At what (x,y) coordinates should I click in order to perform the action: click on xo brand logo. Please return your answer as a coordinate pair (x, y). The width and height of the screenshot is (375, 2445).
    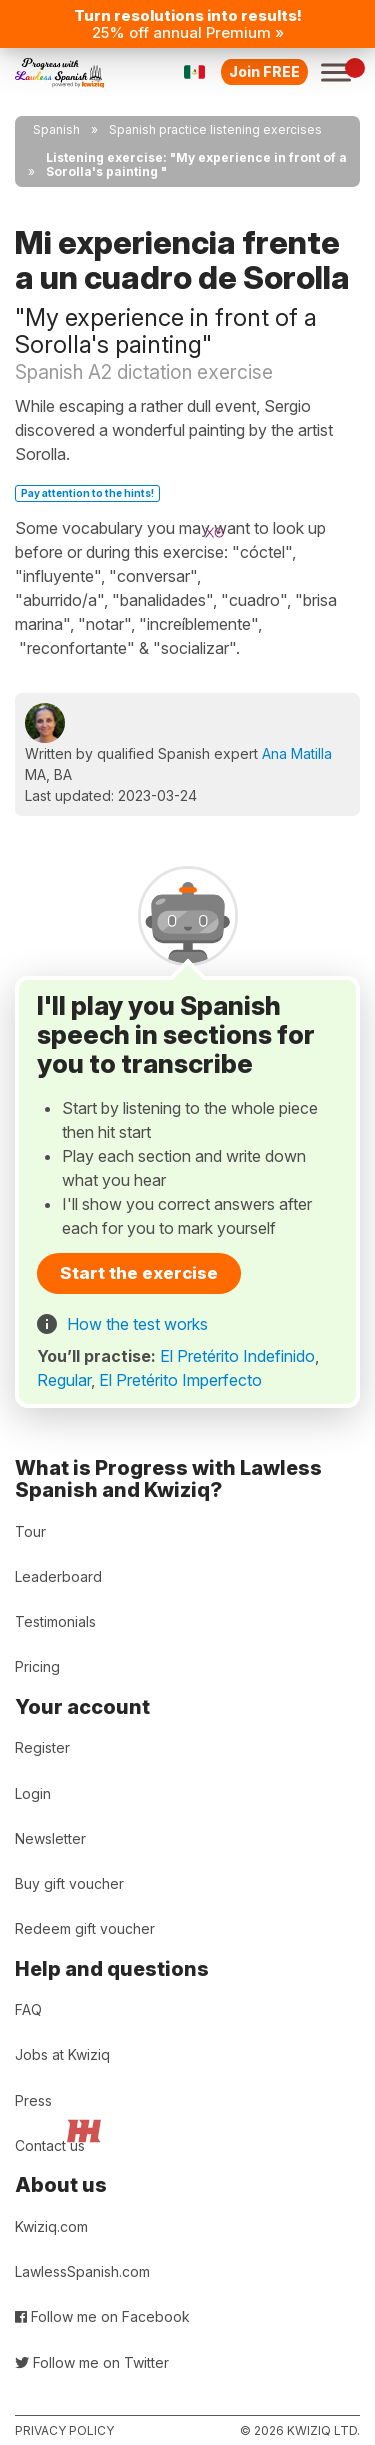
    Looking at the image, I should click on (214, 532).